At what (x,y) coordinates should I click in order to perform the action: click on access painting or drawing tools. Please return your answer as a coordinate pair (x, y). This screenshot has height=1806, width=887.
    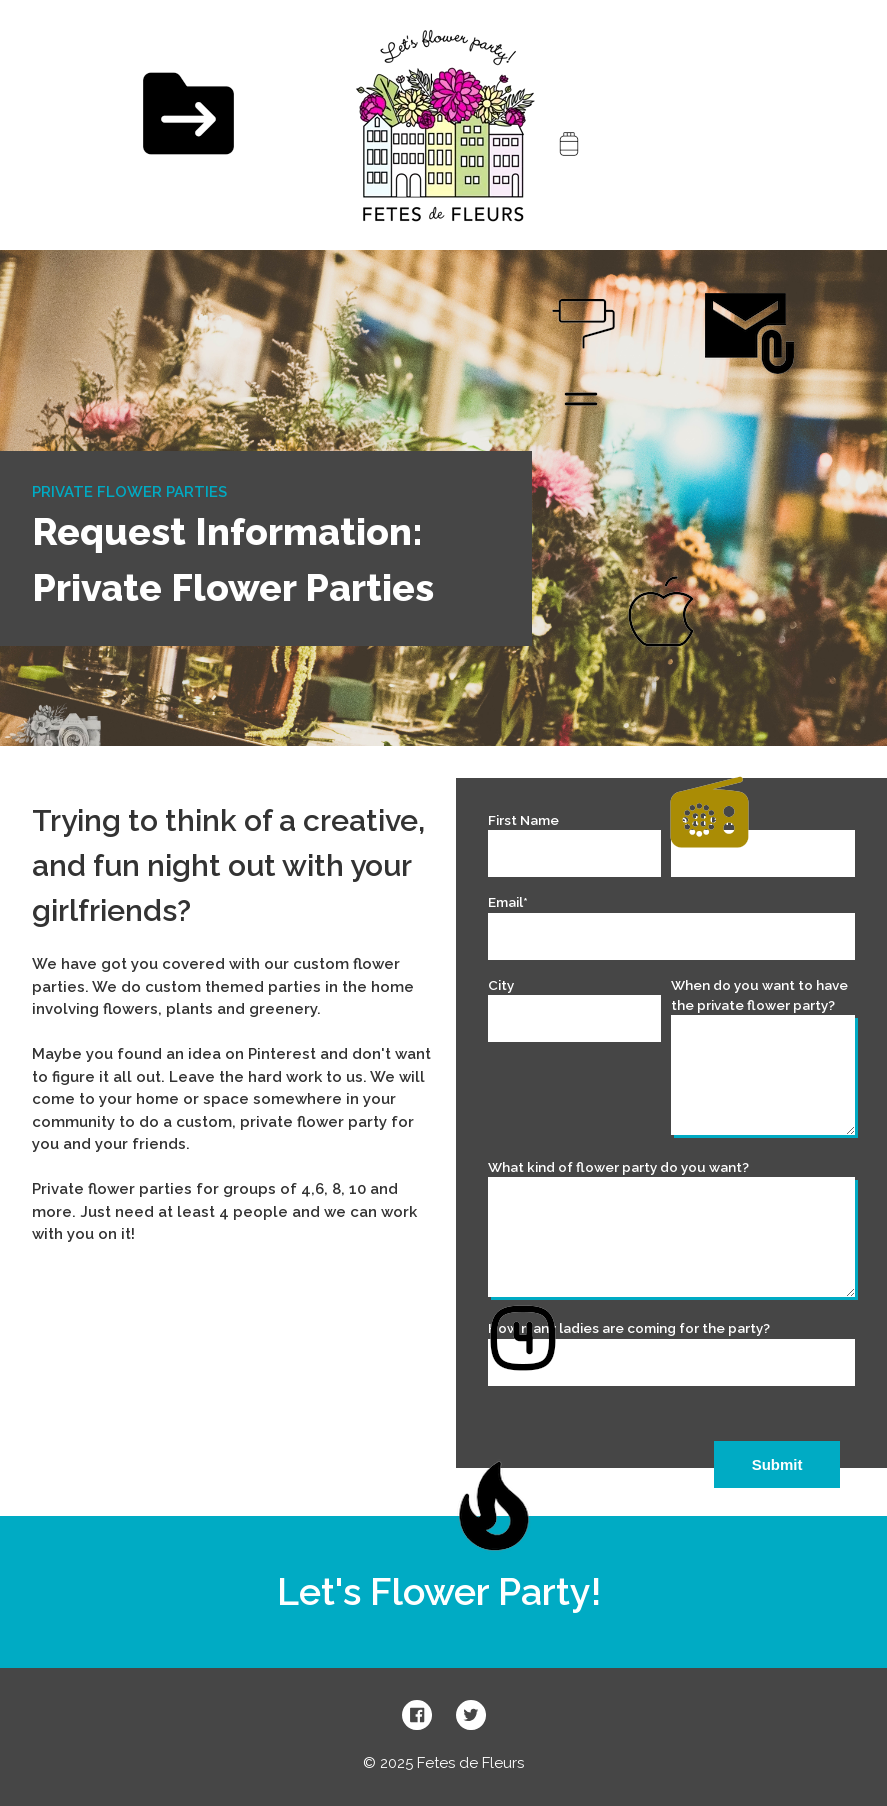
    Looking at the image, I should click on (583, 319).